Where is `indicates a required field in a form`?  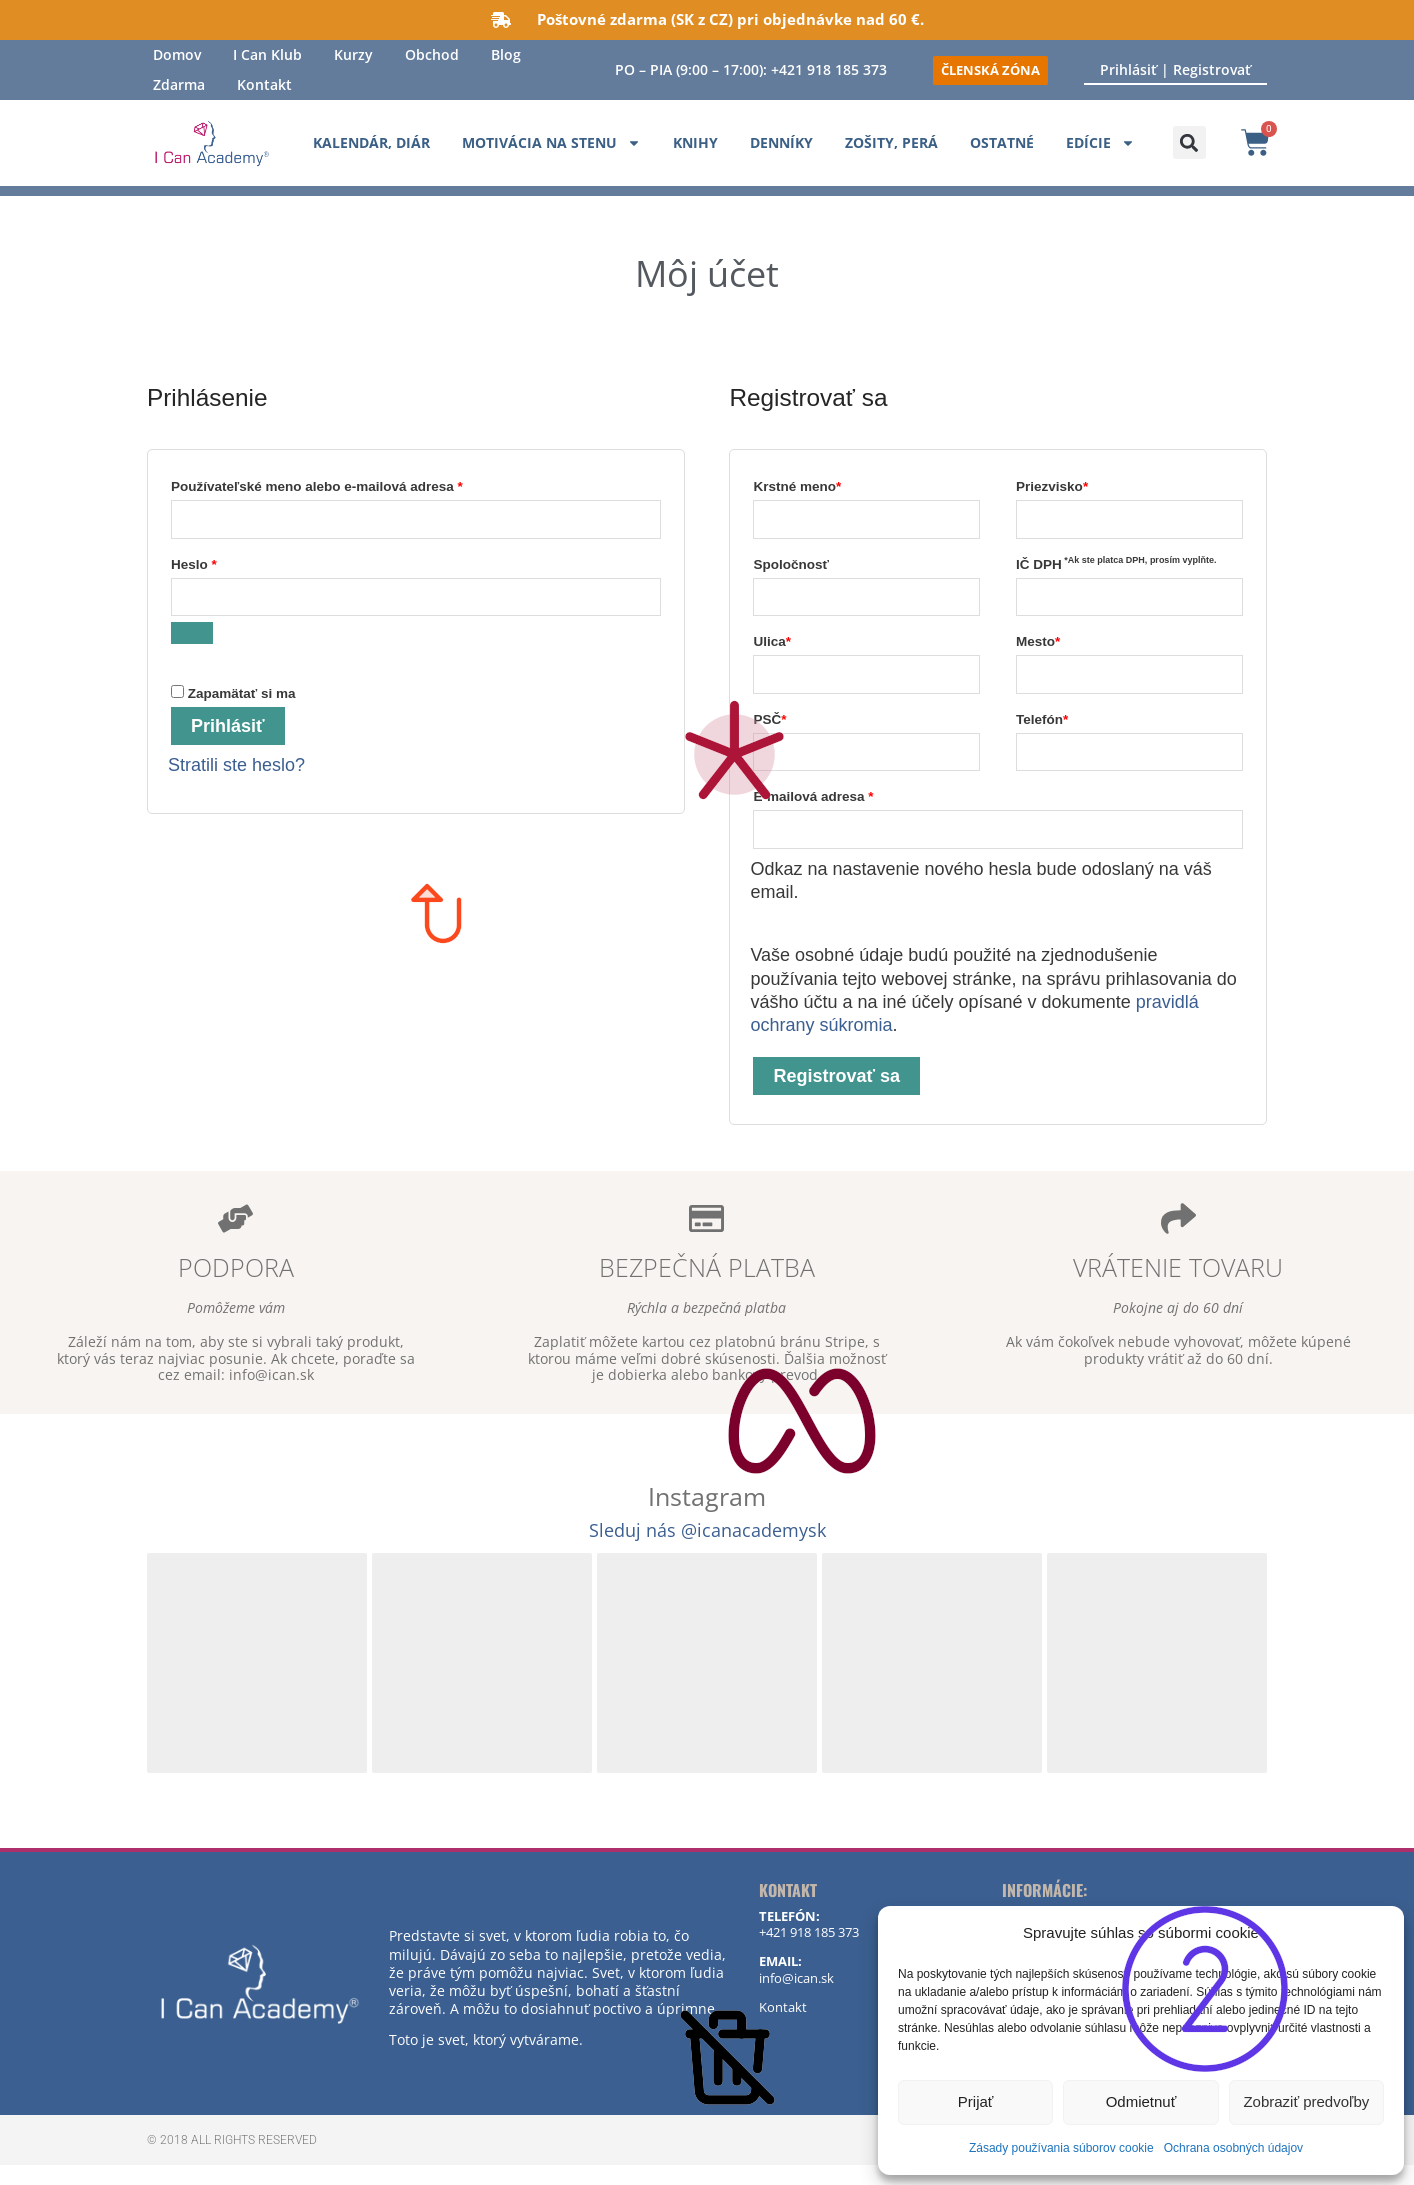
indicates a required field in a form is located at coordinates (734, 754).